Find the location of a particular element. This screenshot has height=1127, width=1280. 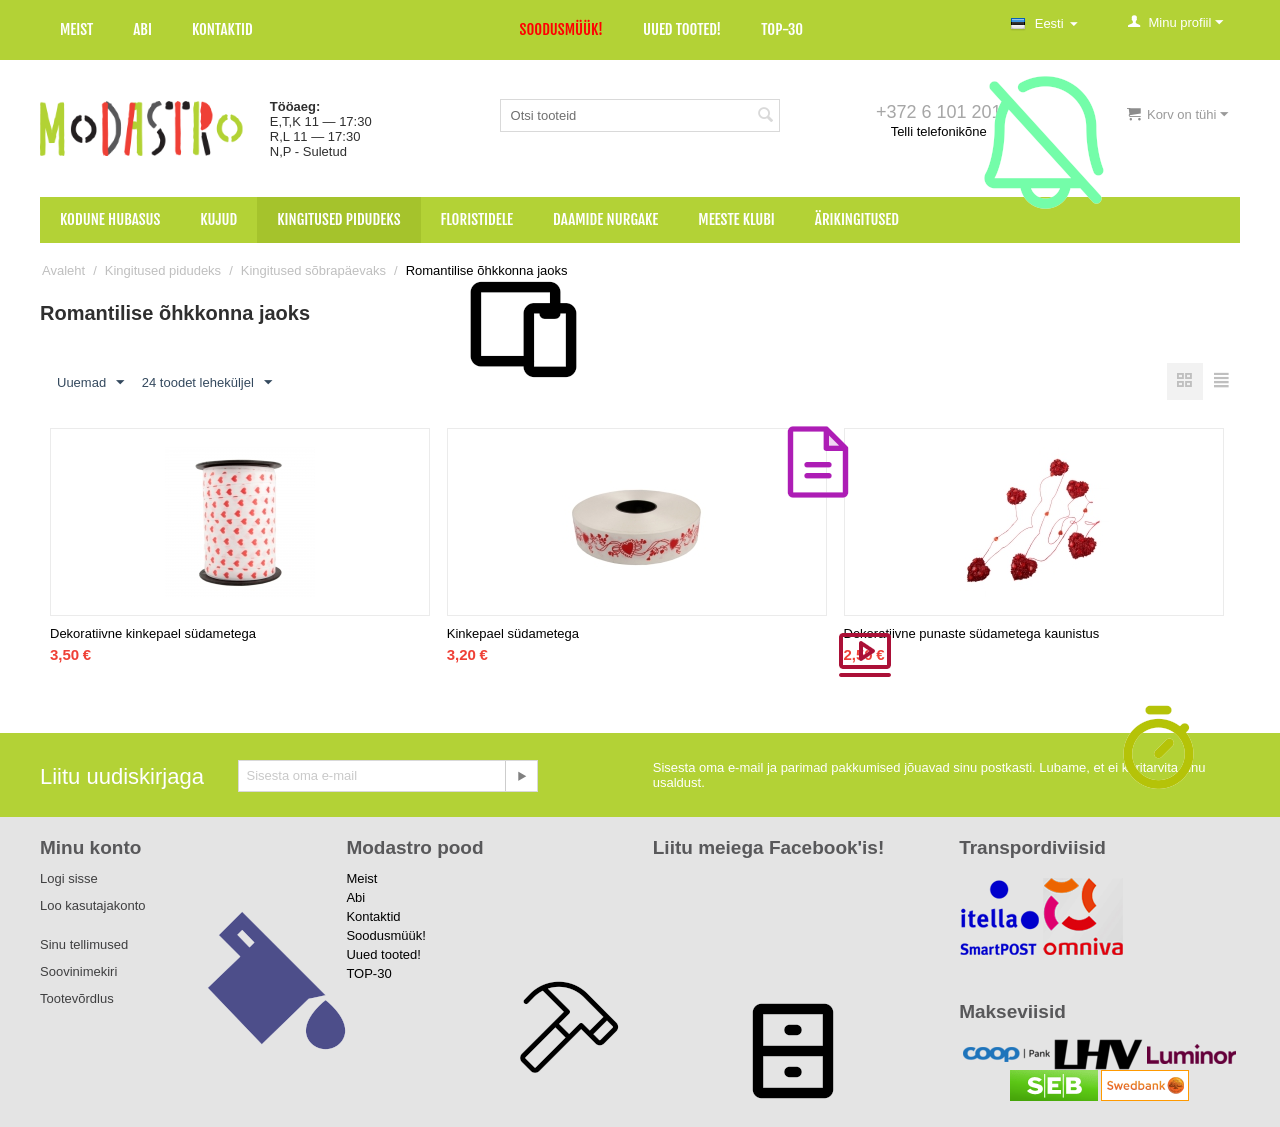

manage connected devices is located at coordinates (523, 329).